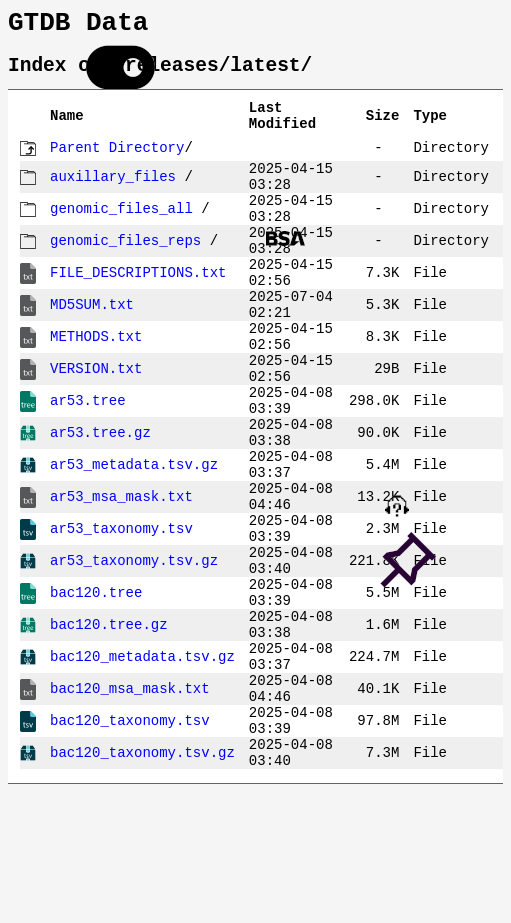  I want to click on open the 1001tracklists app or website, so click(397, 506).